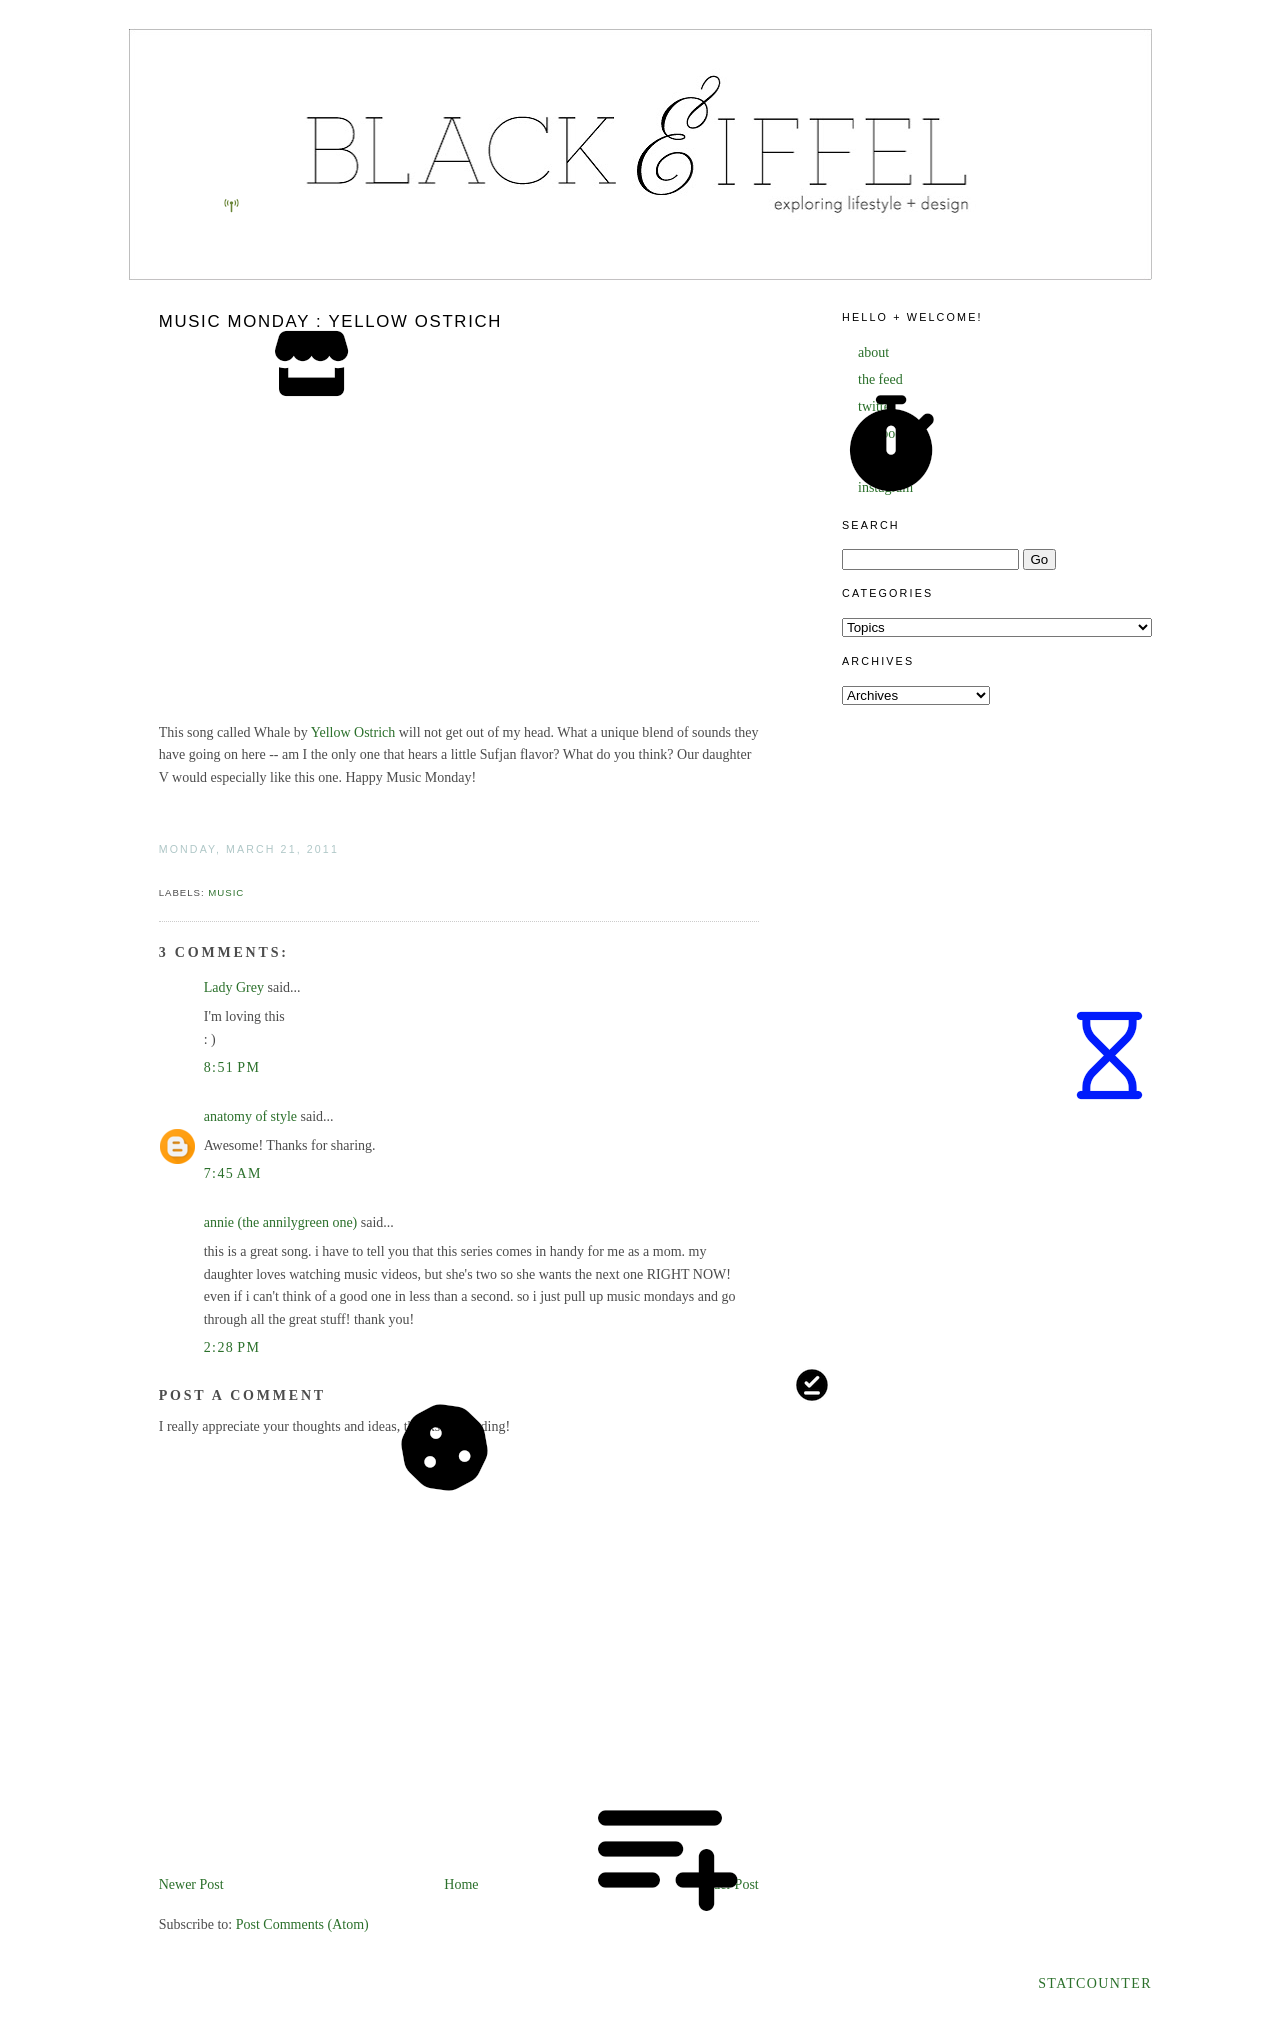 The height and width of the screenshot is (2024, 1280). I want to click on access the store or marketplace, so click(311, 363).